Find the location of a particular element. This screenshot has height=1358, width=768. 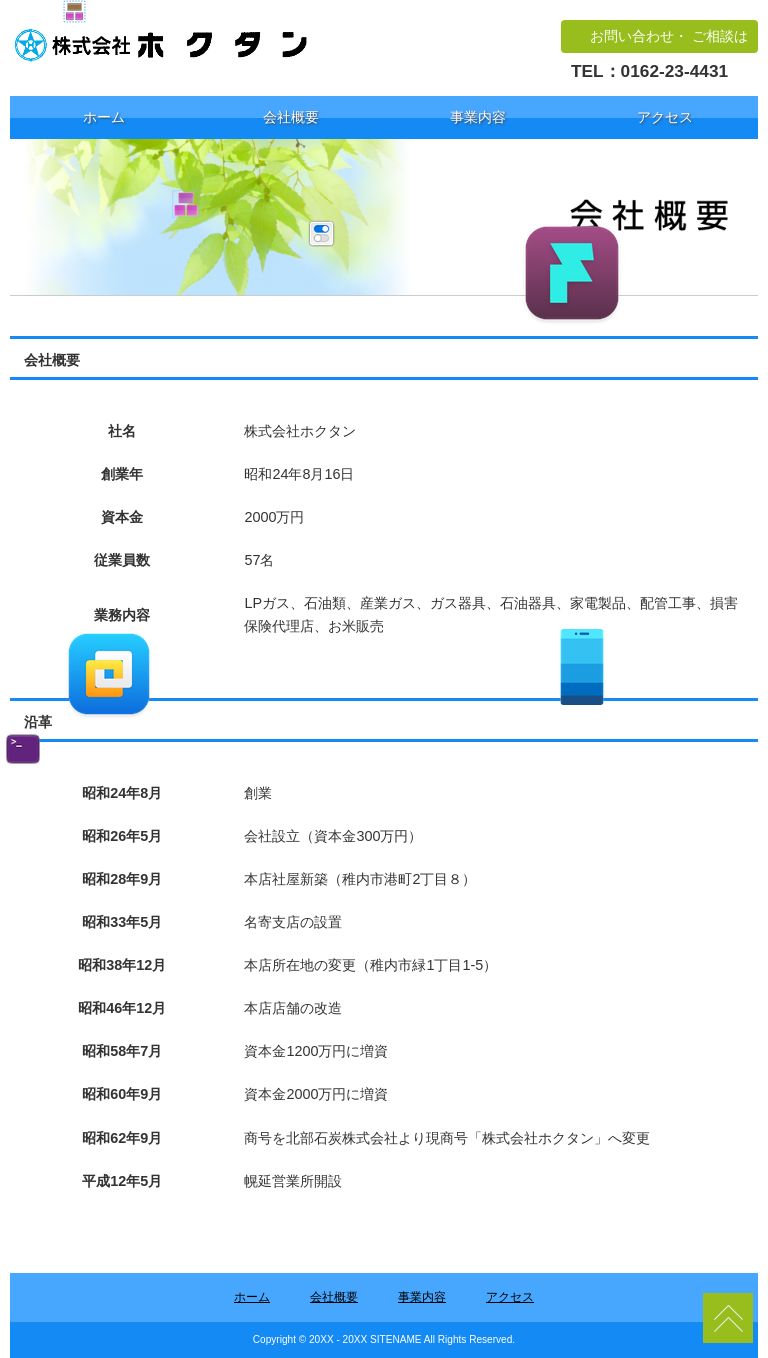

open fightcade app is located at coordinates (572, 273).